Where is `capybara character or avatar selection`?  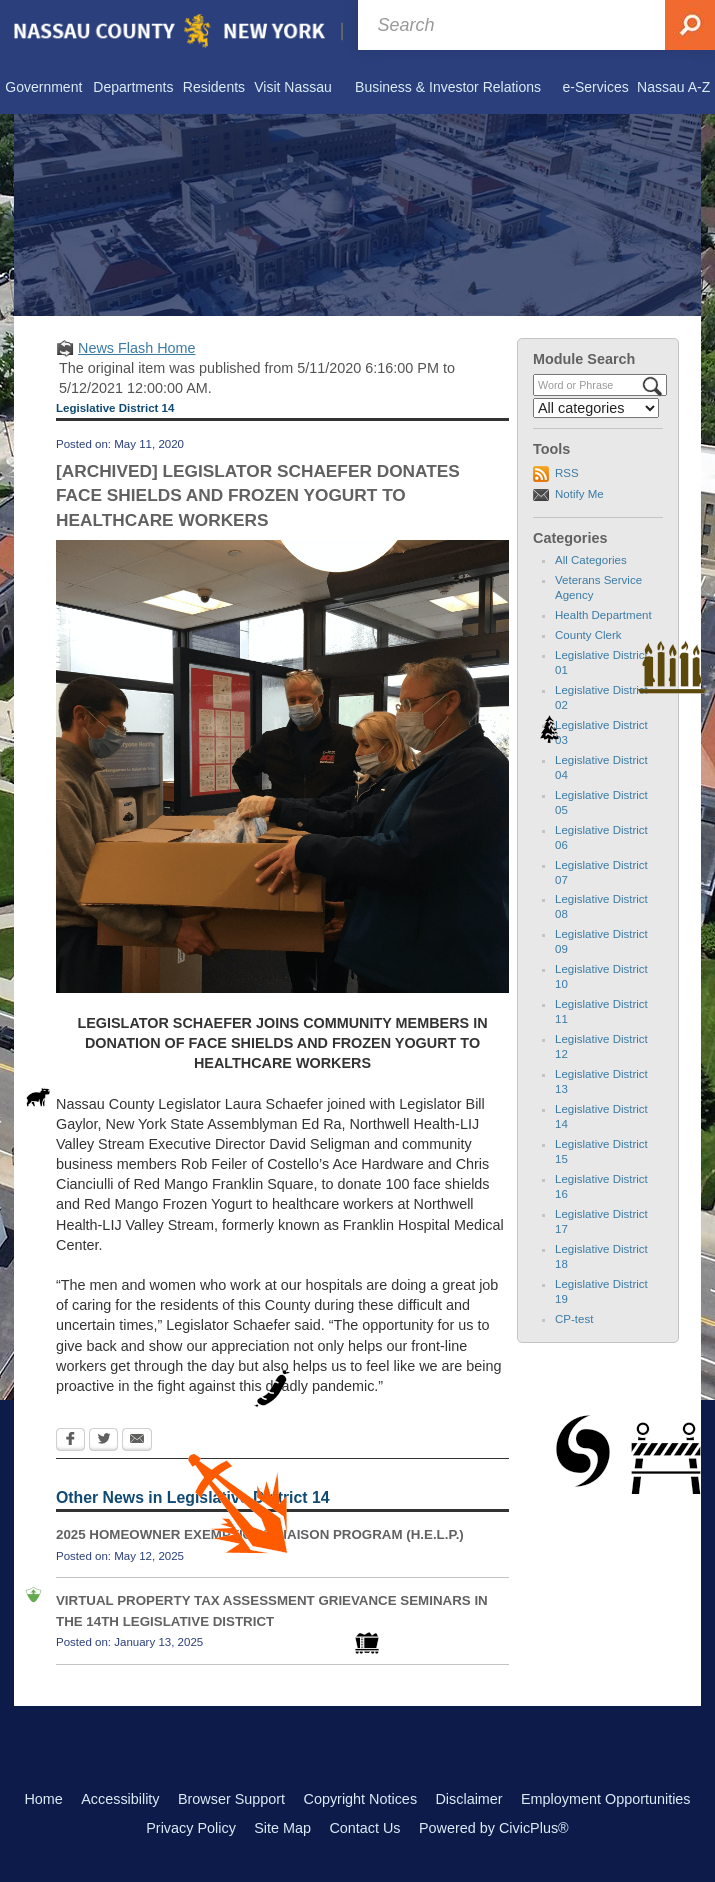 capybara character or avatar selection is located at coordinates (38, 1097).